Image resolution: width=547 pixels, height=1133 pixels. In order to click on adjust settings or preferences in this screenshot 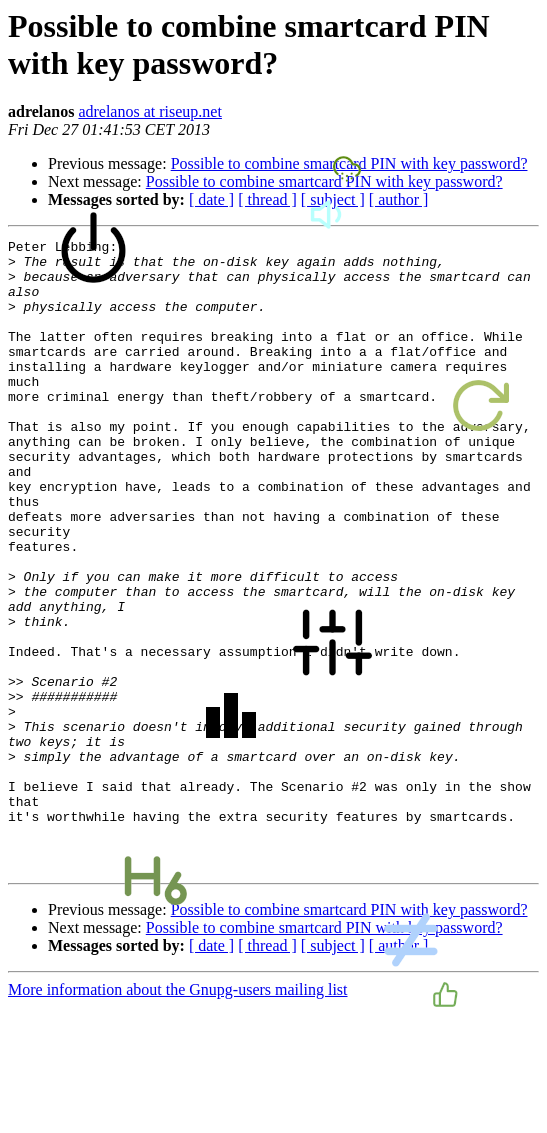, I will do `click(332, 642)`.